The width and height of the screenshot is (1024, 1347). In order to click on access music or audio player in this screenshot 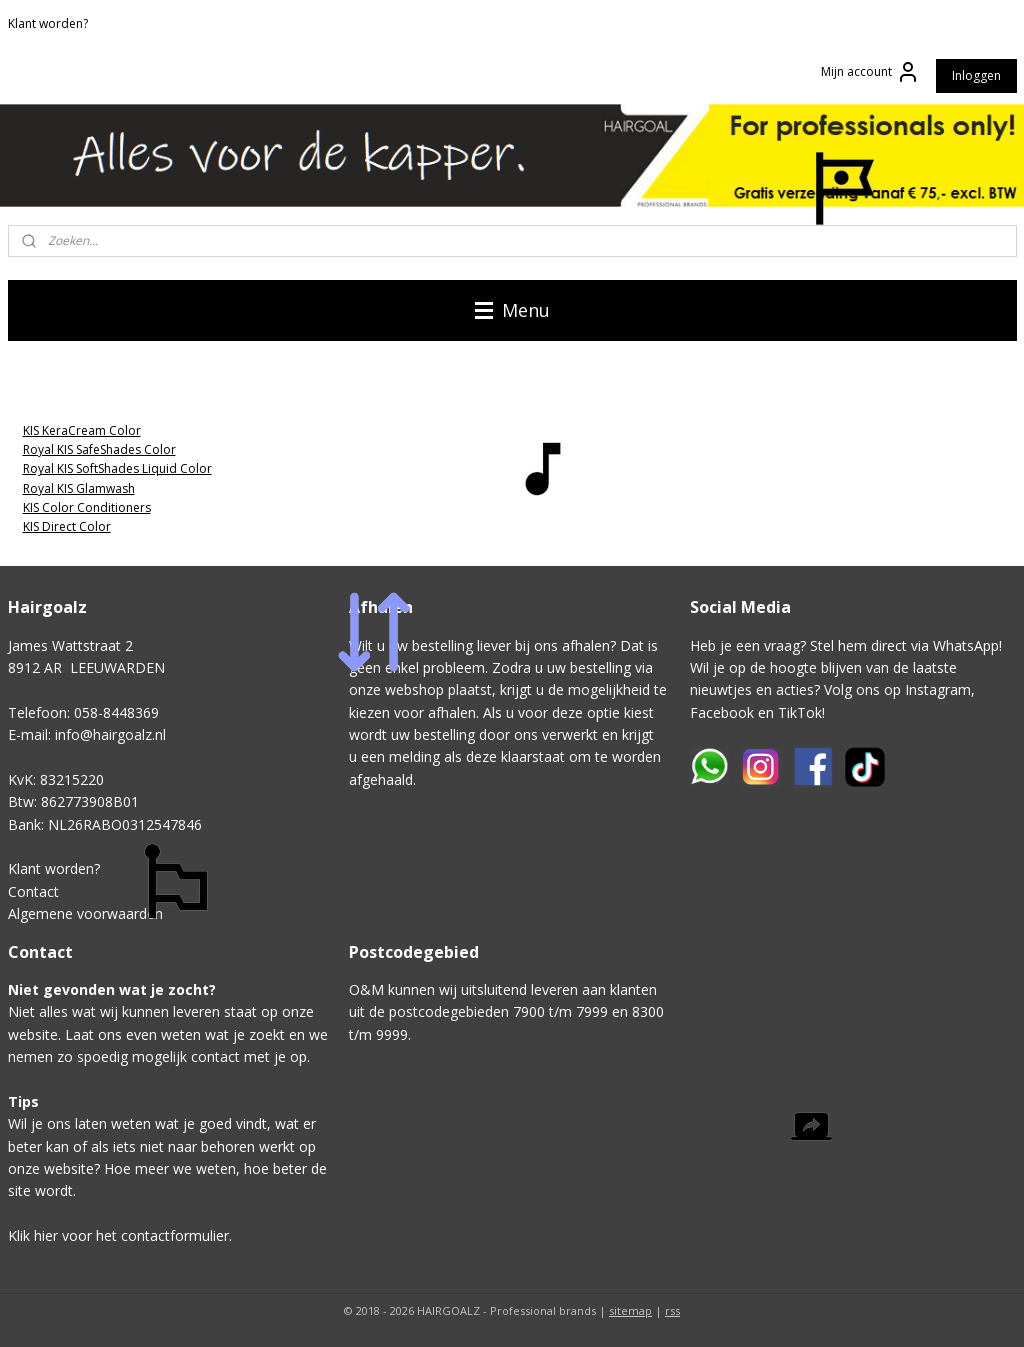, I will do `click(543, 469)`.